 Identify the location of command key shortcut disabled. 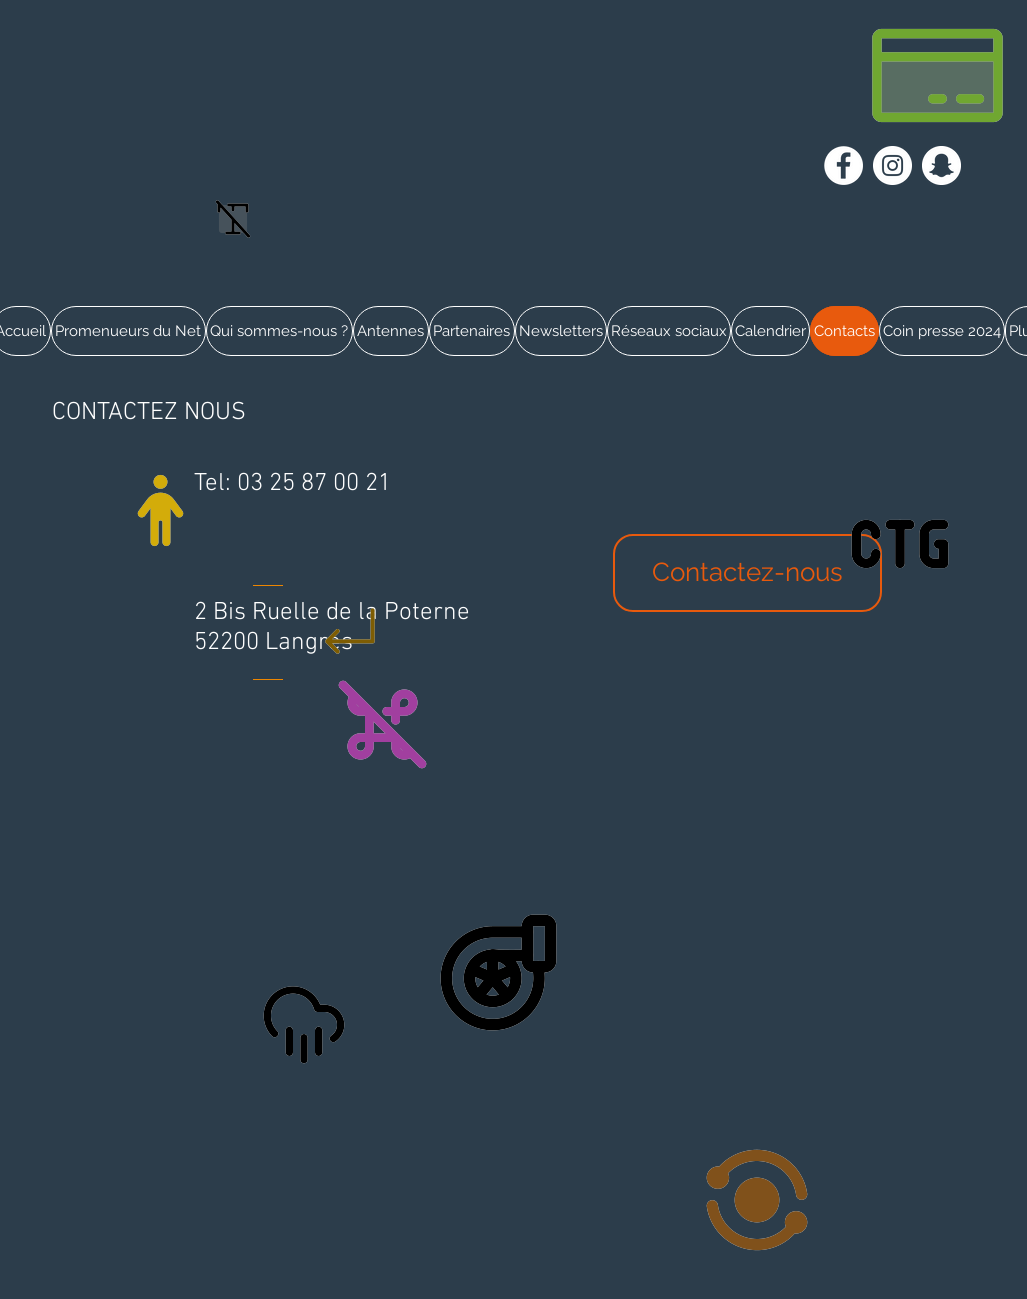
(382, 724).